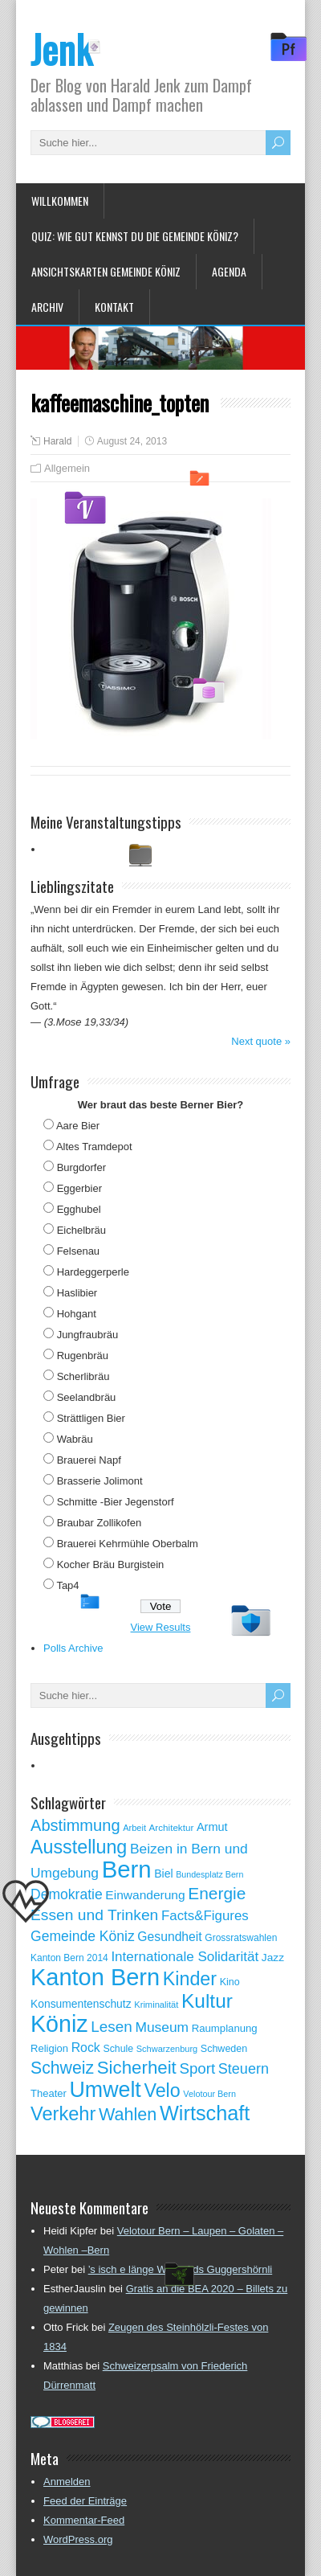 Image resolution: width=321 pixels, height=2576 pixels. I want to click on access files stored on a remote server or network location, so click(140, 855).